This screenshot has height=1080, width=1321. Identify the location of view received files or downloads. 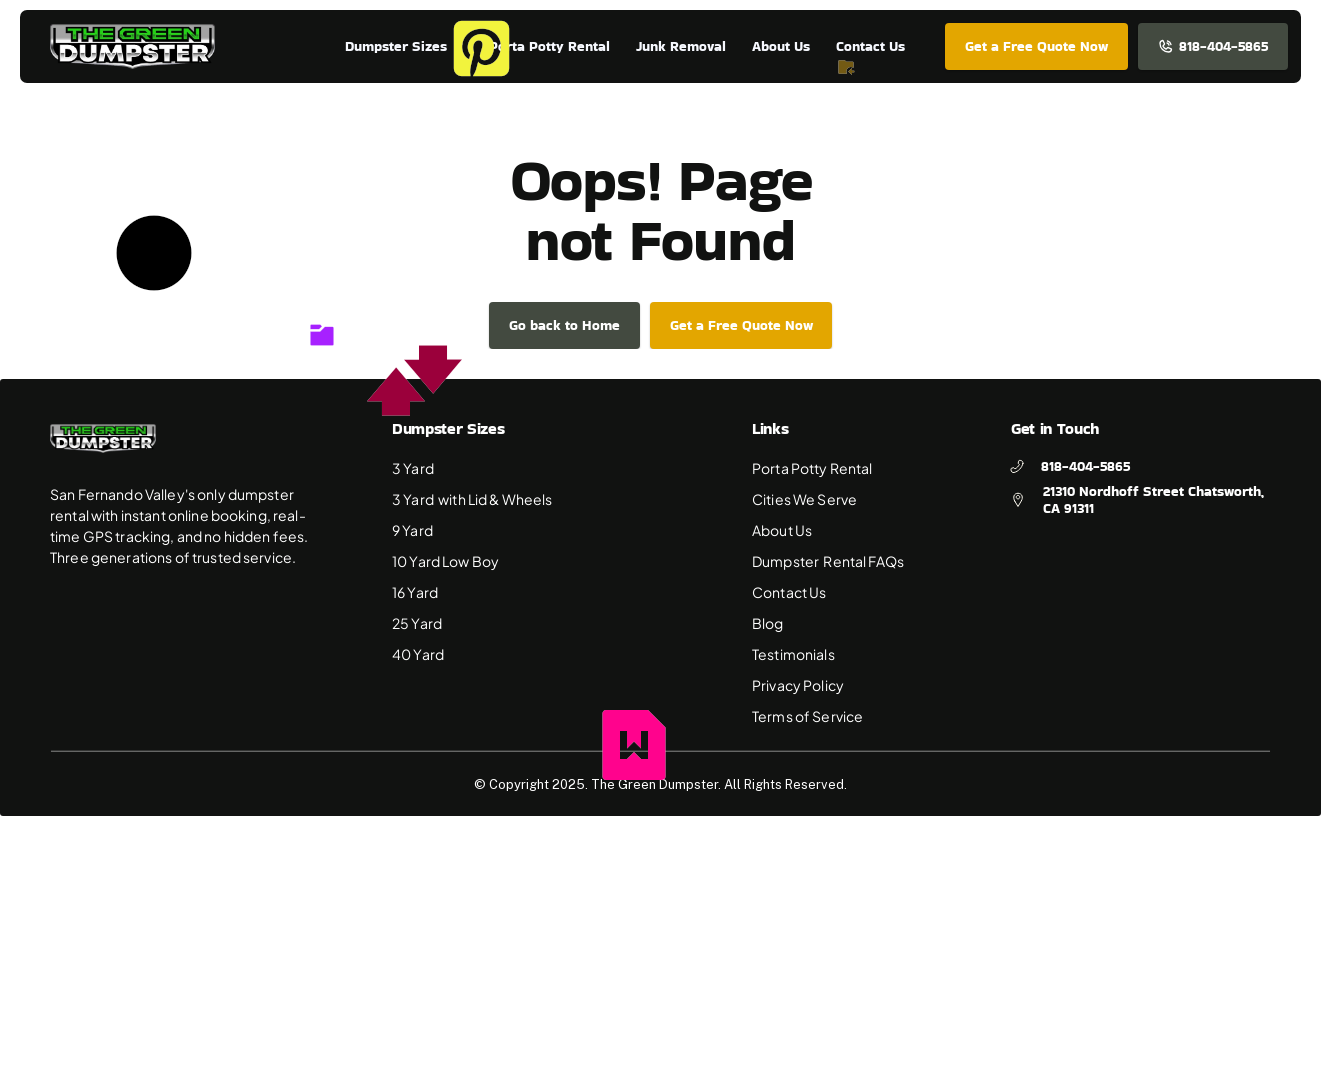
(846, 67).